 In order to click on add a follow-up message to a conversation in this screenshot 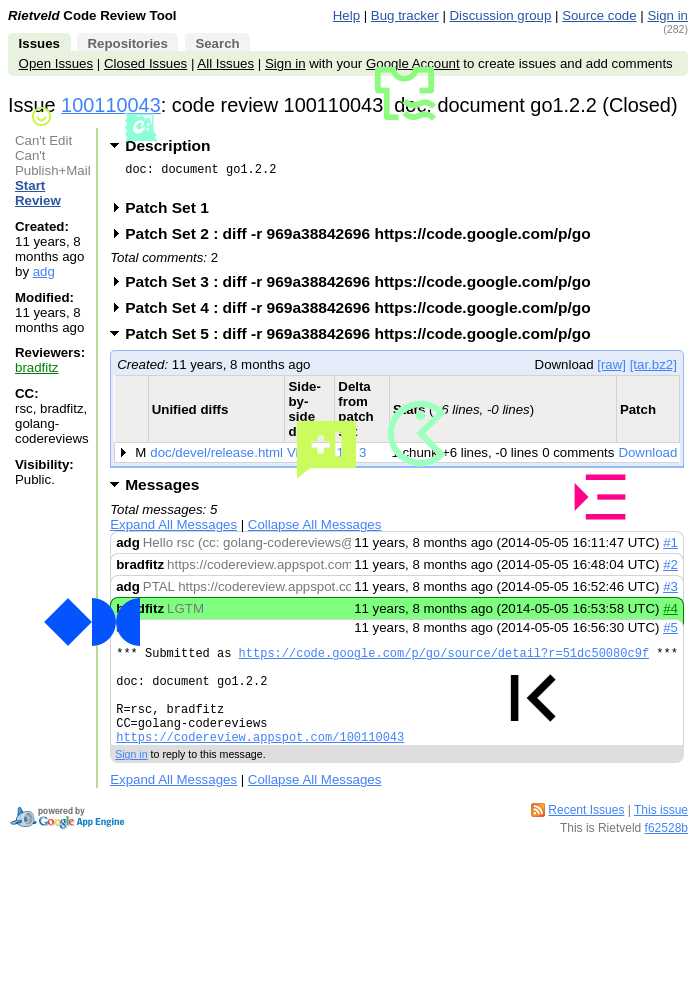, I will do `click(326, 447)`.